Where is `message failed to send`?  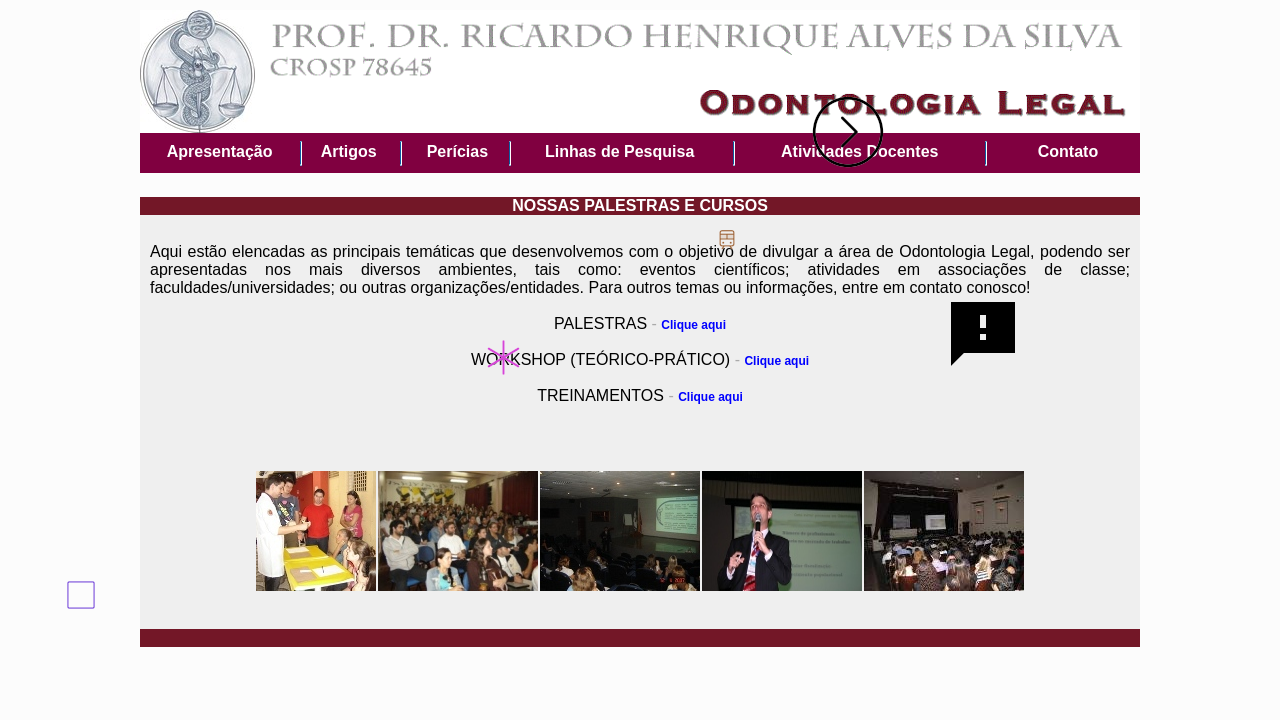
message failed to send is located at coordinates (983, 334).